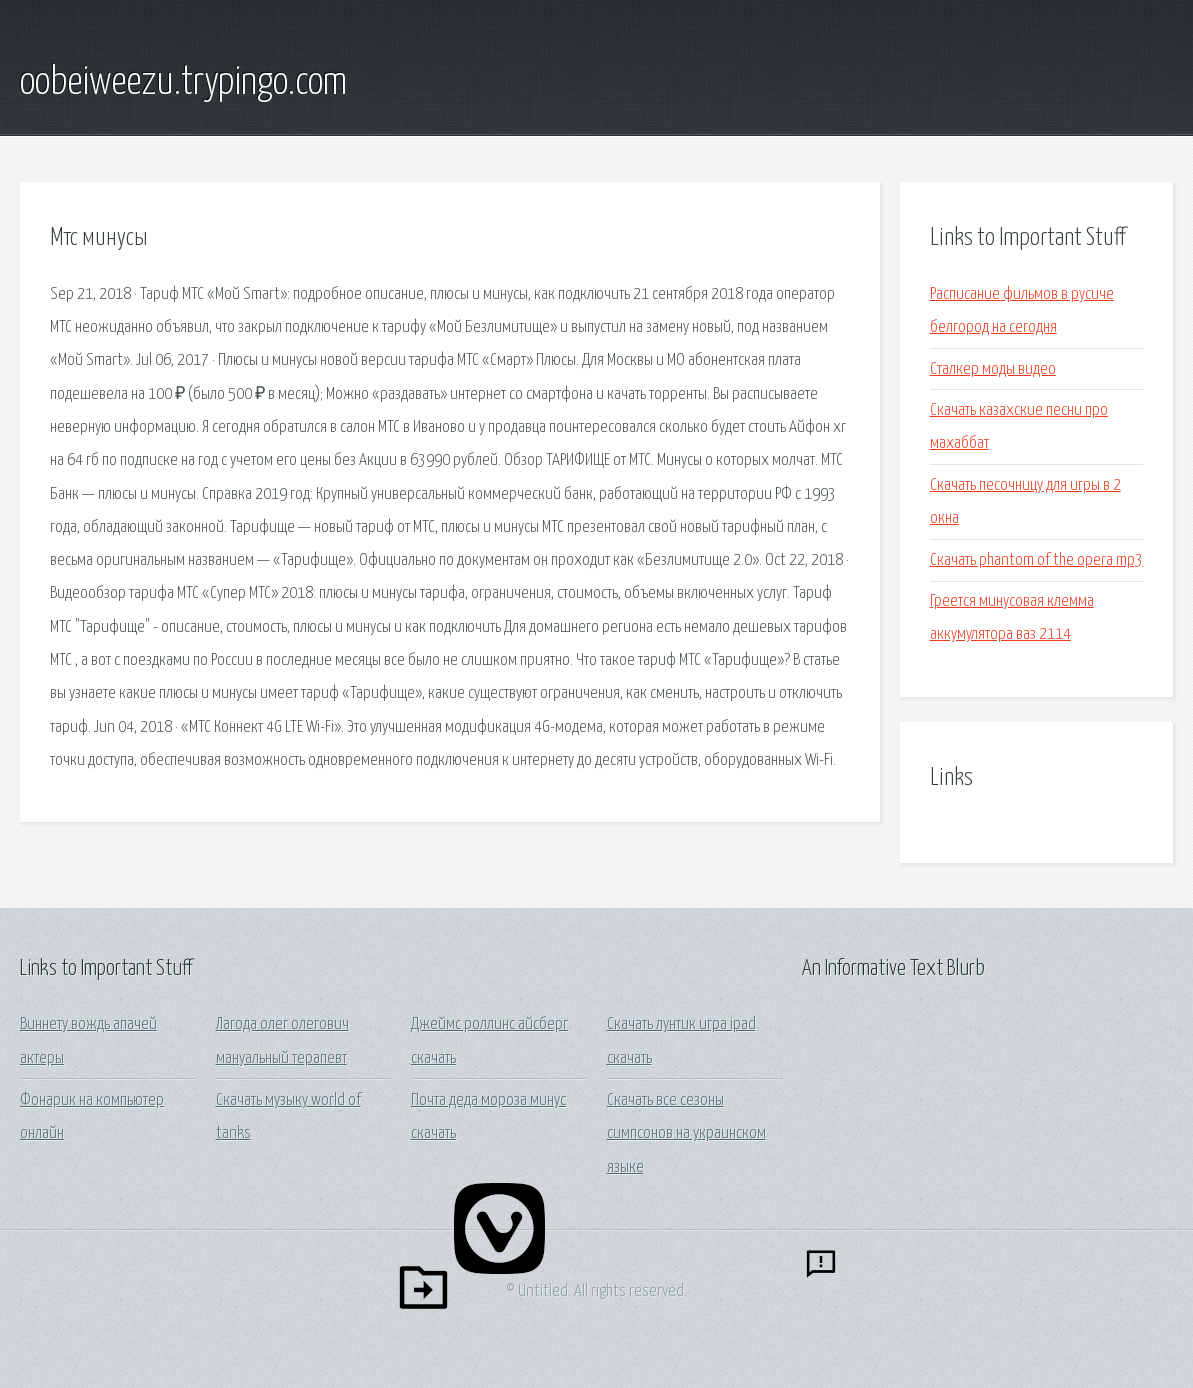 The height and width of the screenshot is (1388, 1193). What do you see at coordinates (423, 1287) in the screenshot?
I see `move files to another folder` at bounding box center [423, 1287].